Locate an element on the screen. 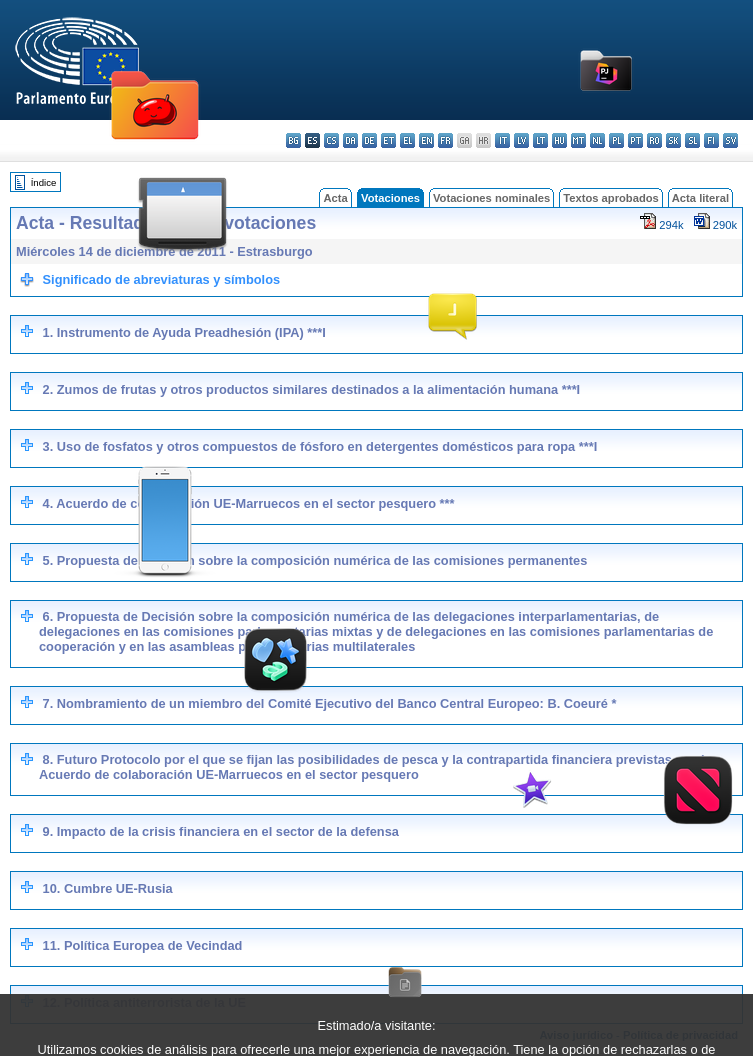  open your documents folder is located at coordinates (405, 982).